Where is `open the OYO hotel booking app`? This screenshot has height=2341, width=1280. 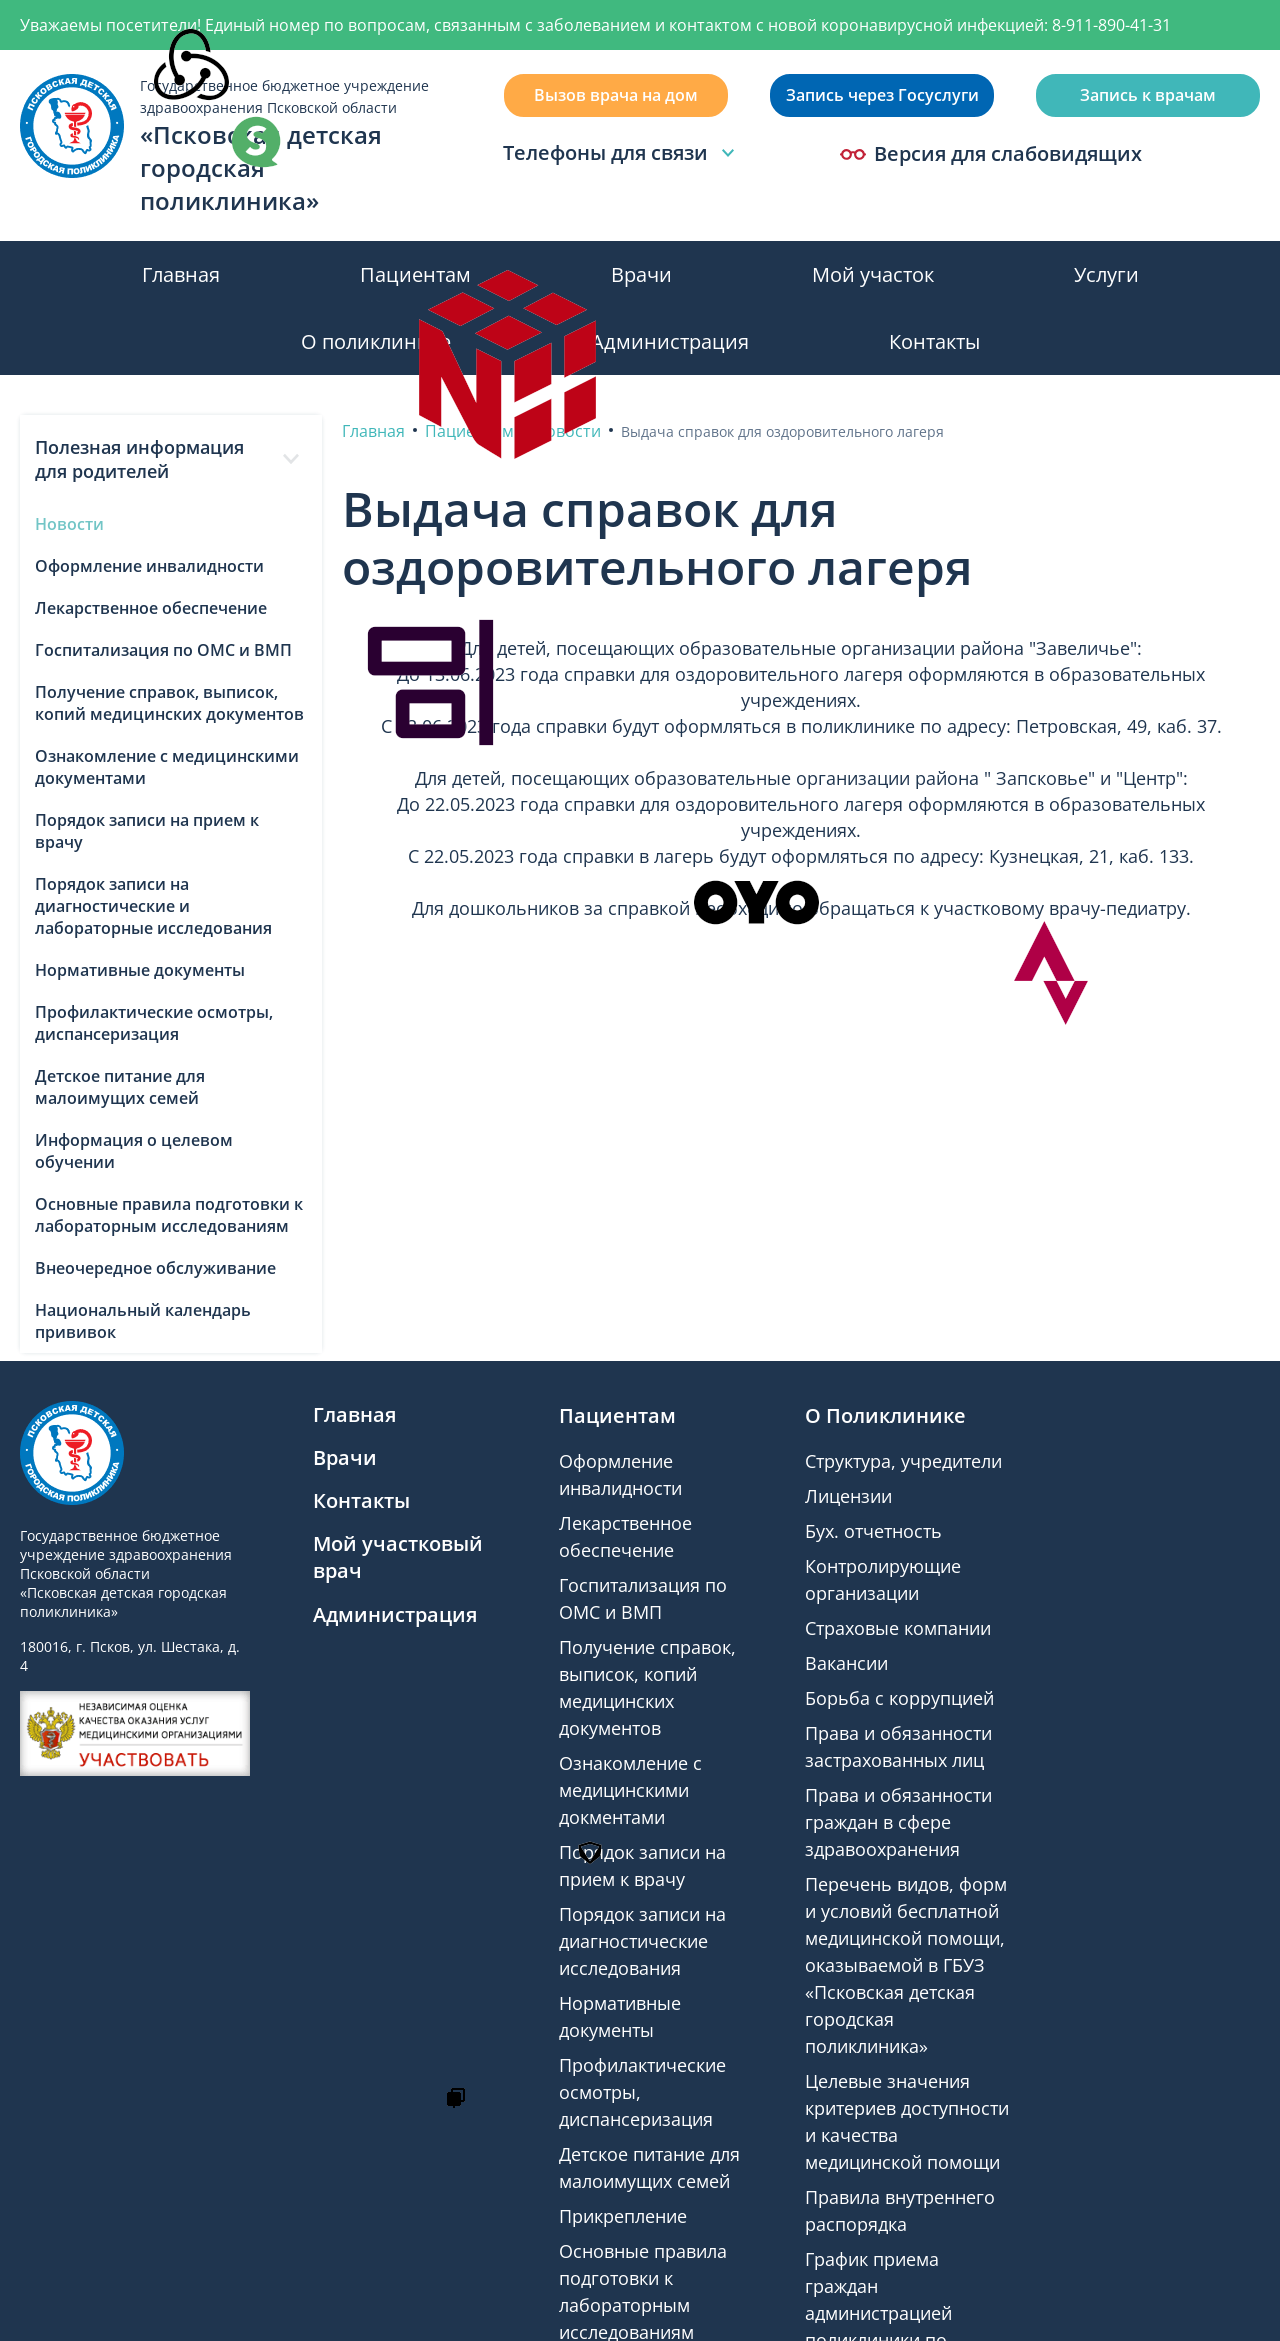
open the OYO hotel booking app is located at coordinates (756, 902).